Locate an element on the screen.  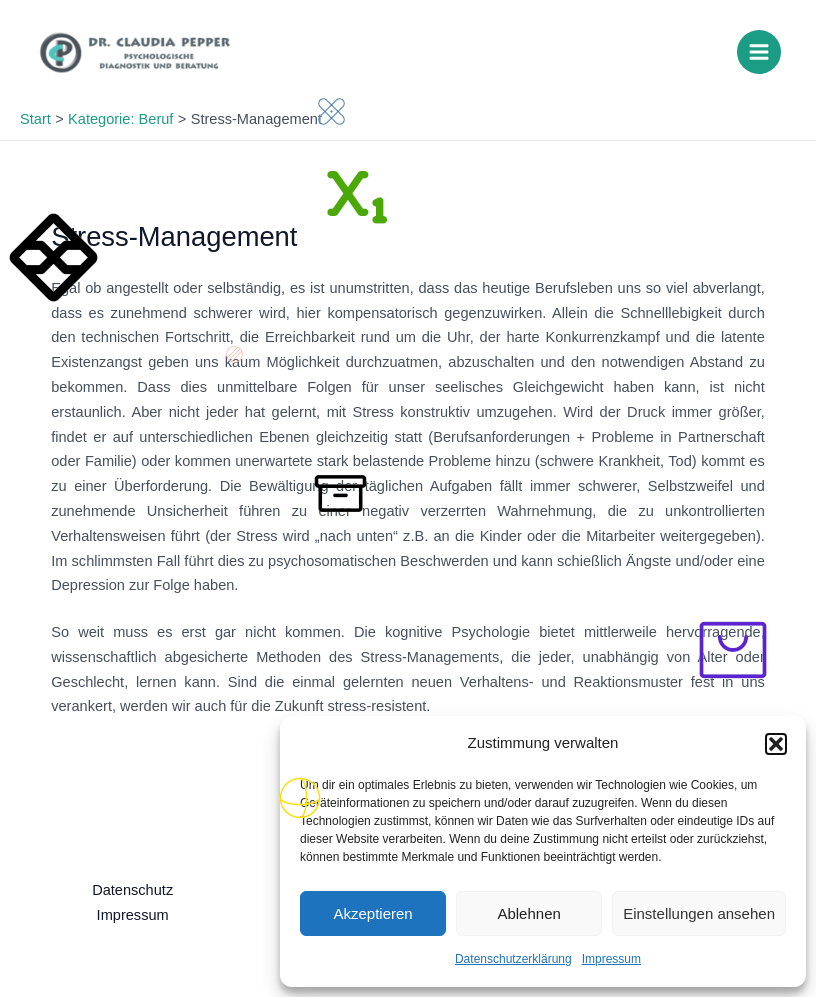
access globe or world view is located at coordinates (300, 798).